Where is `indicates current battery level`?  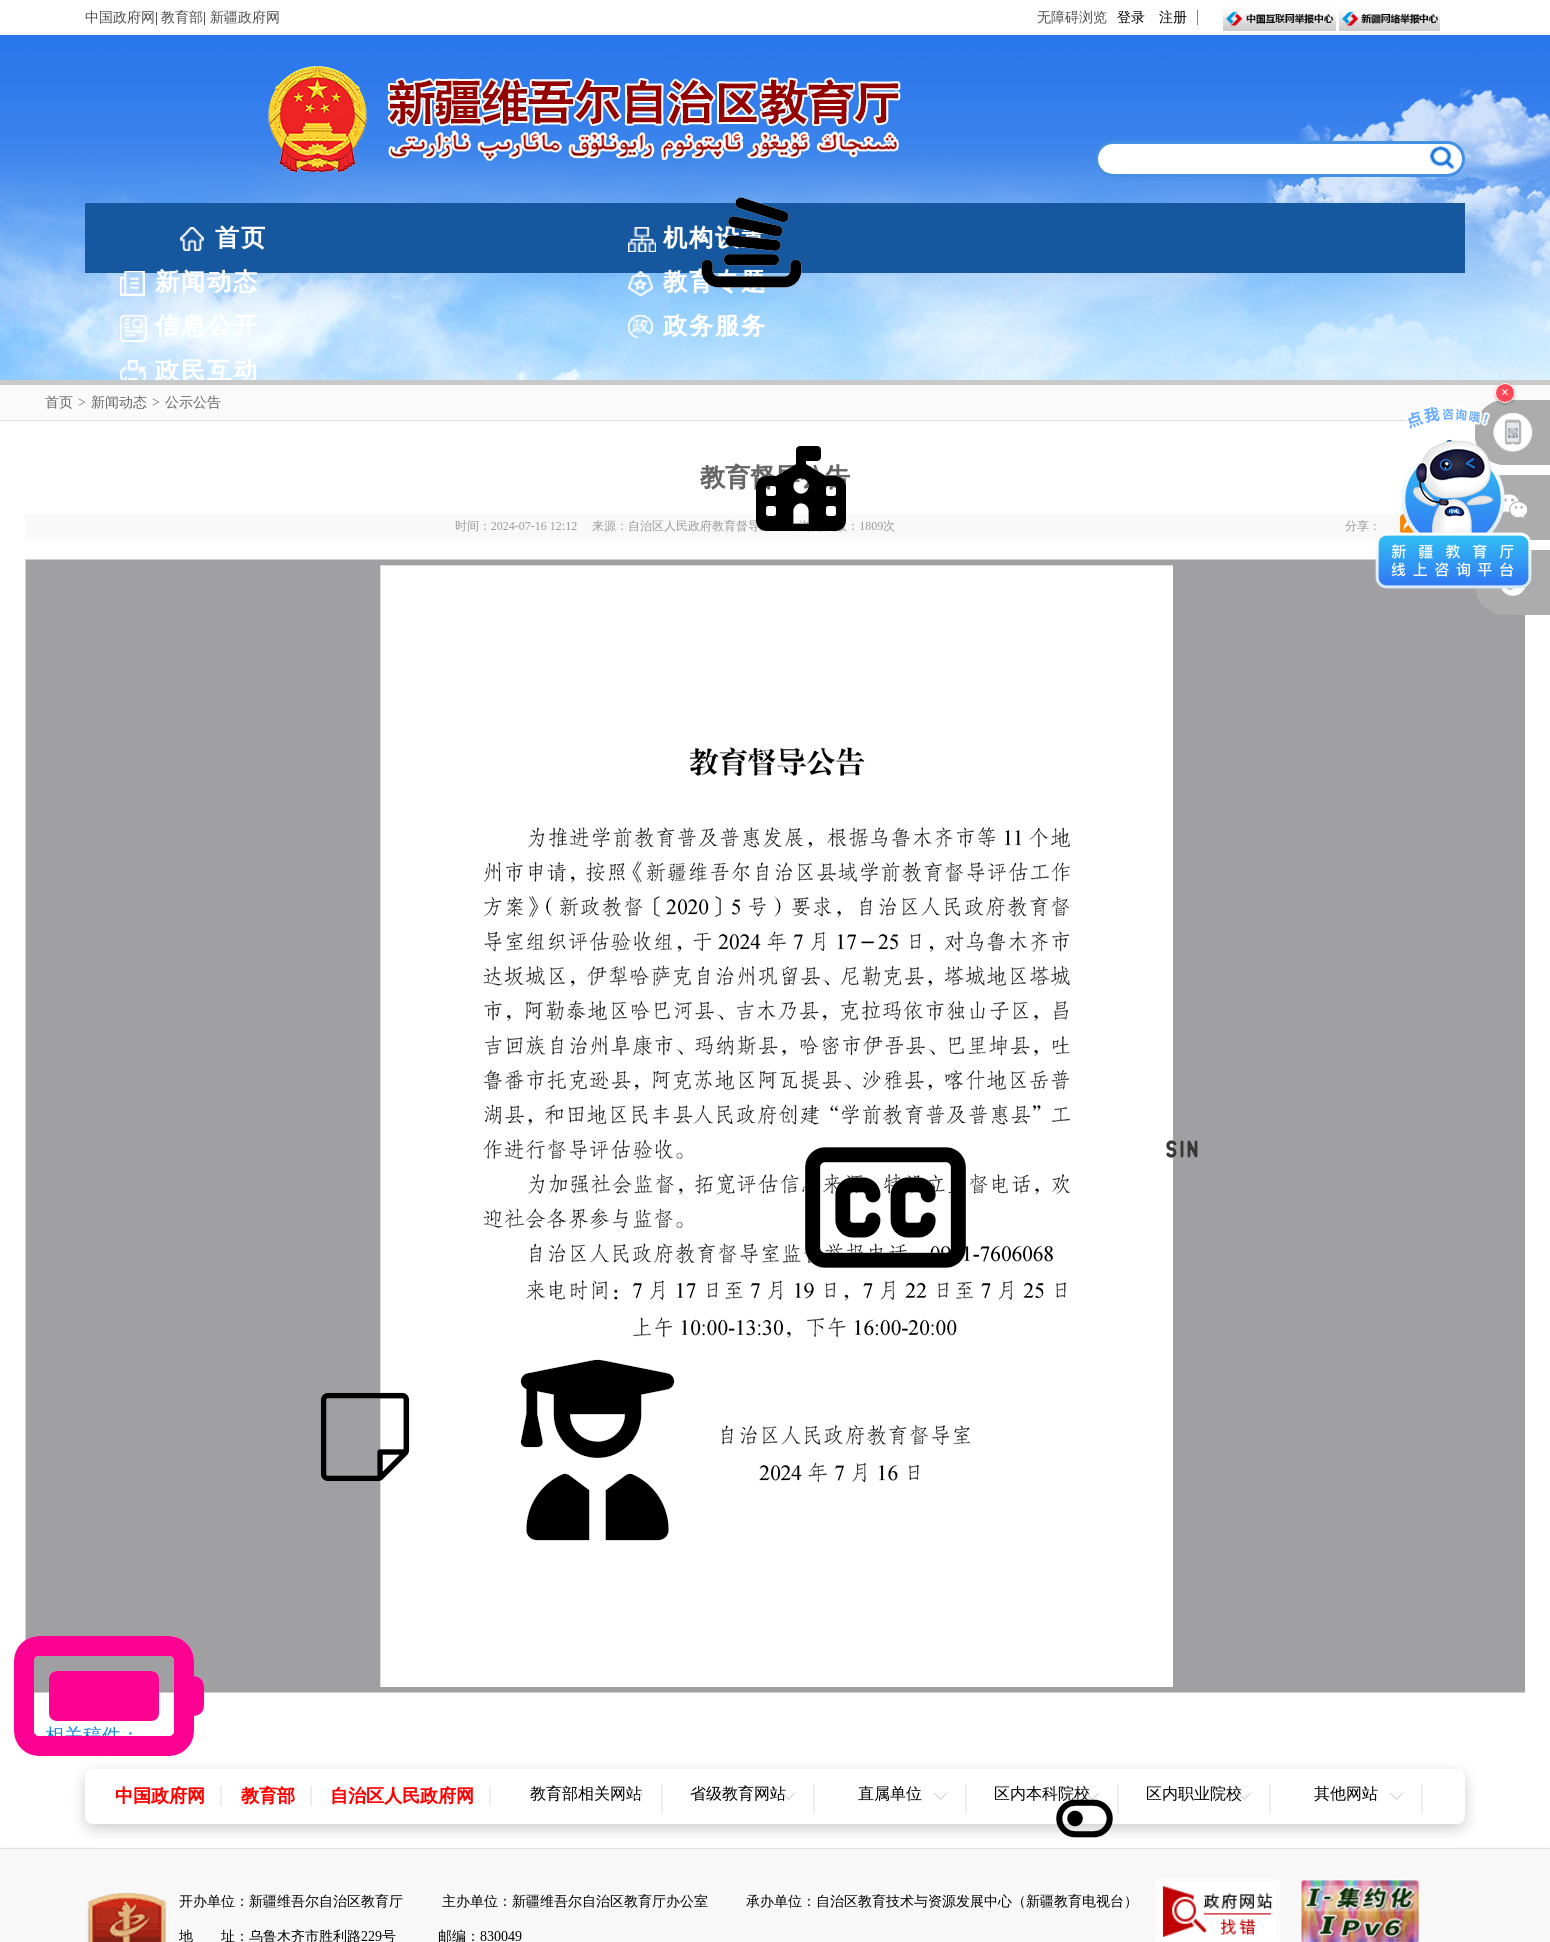
indicates current battery level is located at coordinates (104, 1696).